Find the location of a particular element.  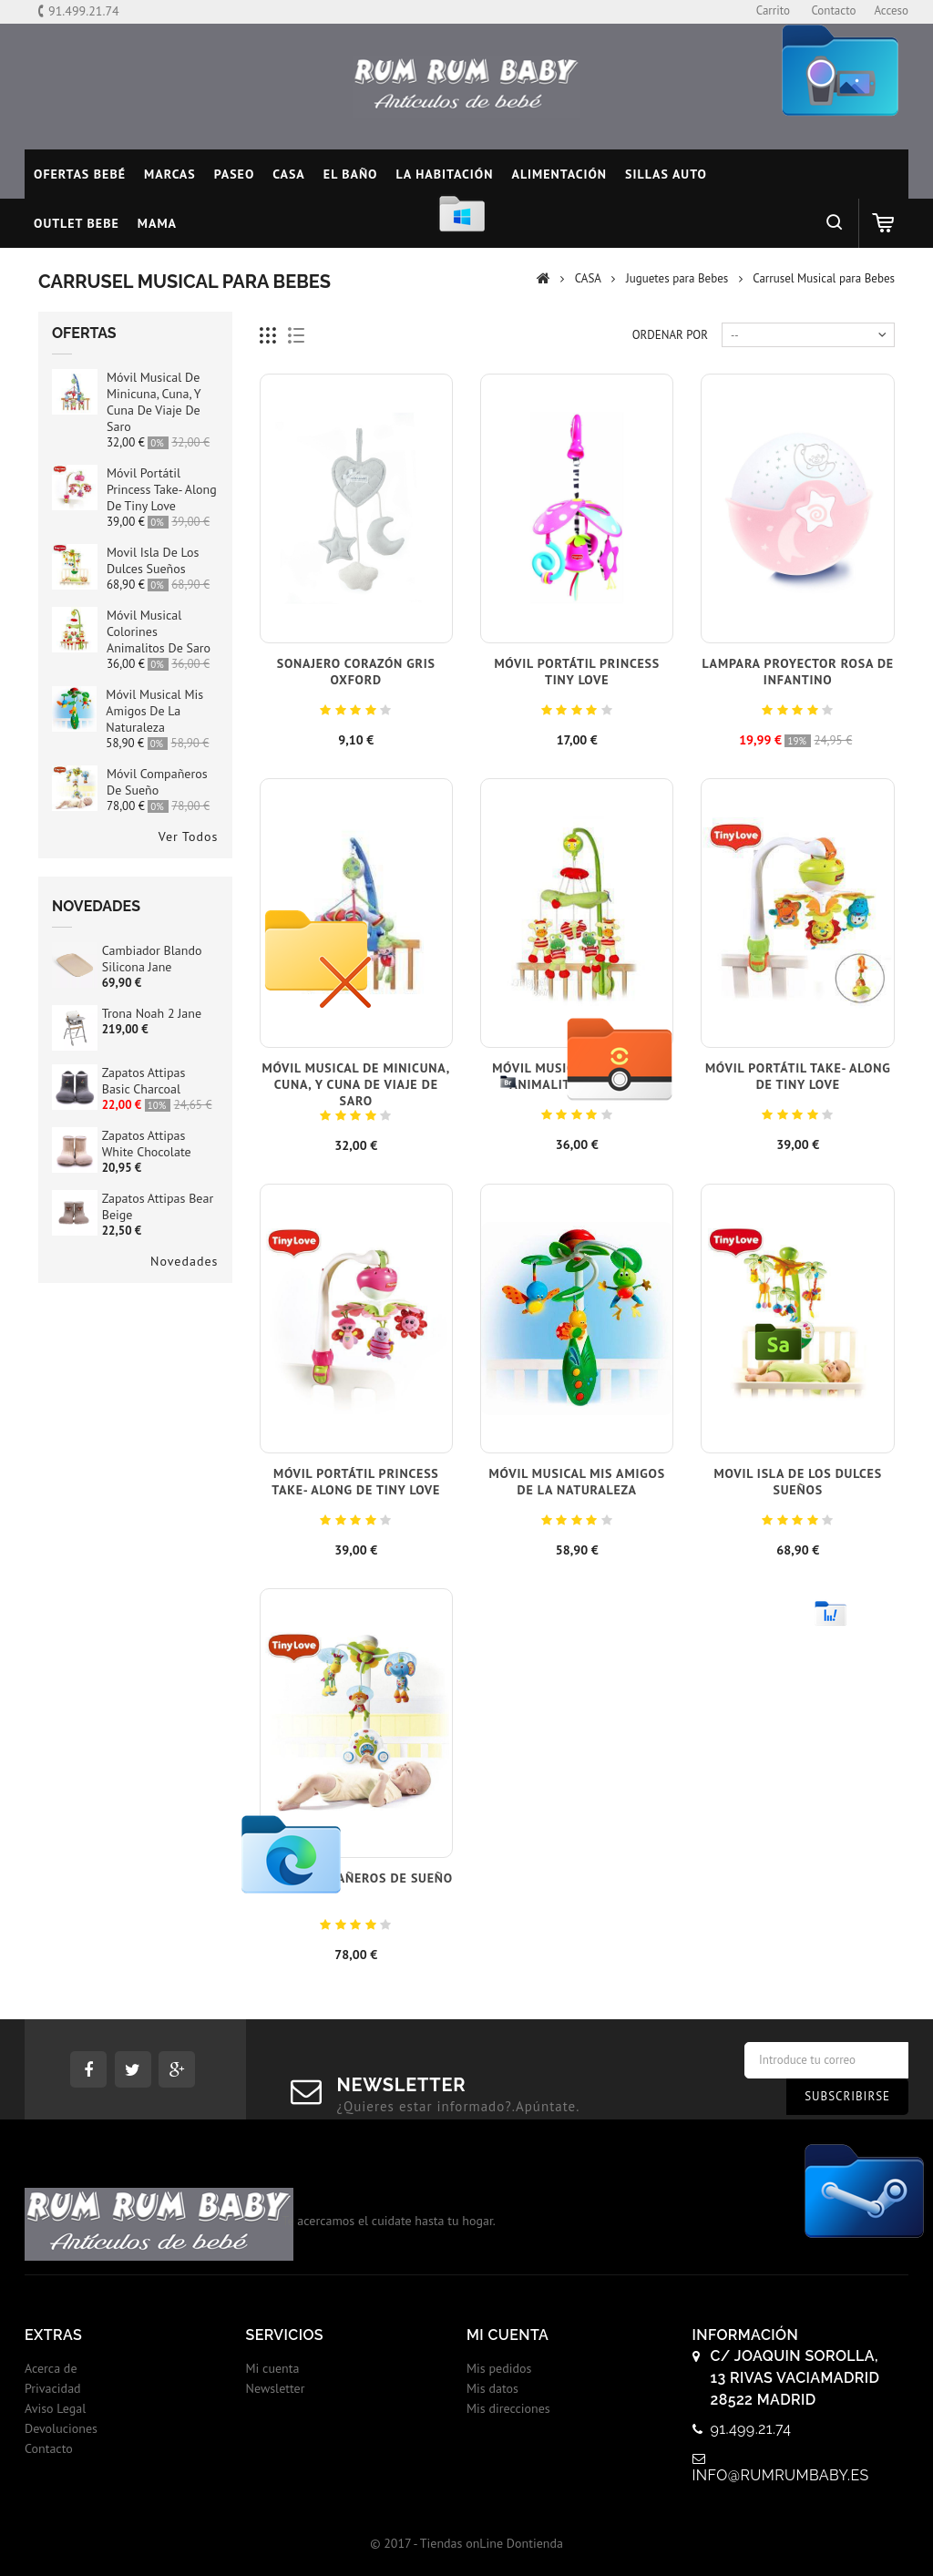

folder containing pokémon-related files or games is located at coordinates (619, 1062).